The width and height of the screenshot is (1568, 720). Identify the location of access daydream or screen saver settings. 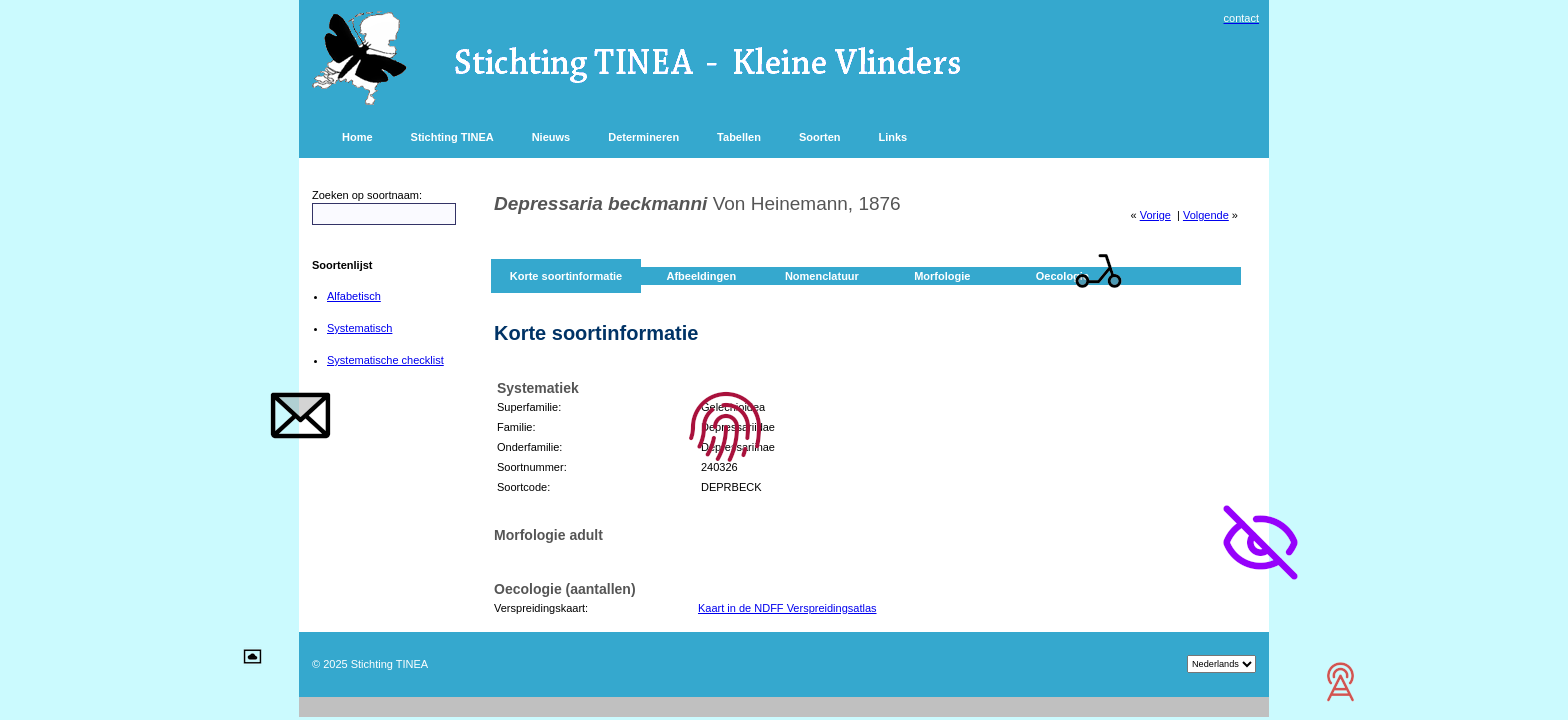
(252, 656).